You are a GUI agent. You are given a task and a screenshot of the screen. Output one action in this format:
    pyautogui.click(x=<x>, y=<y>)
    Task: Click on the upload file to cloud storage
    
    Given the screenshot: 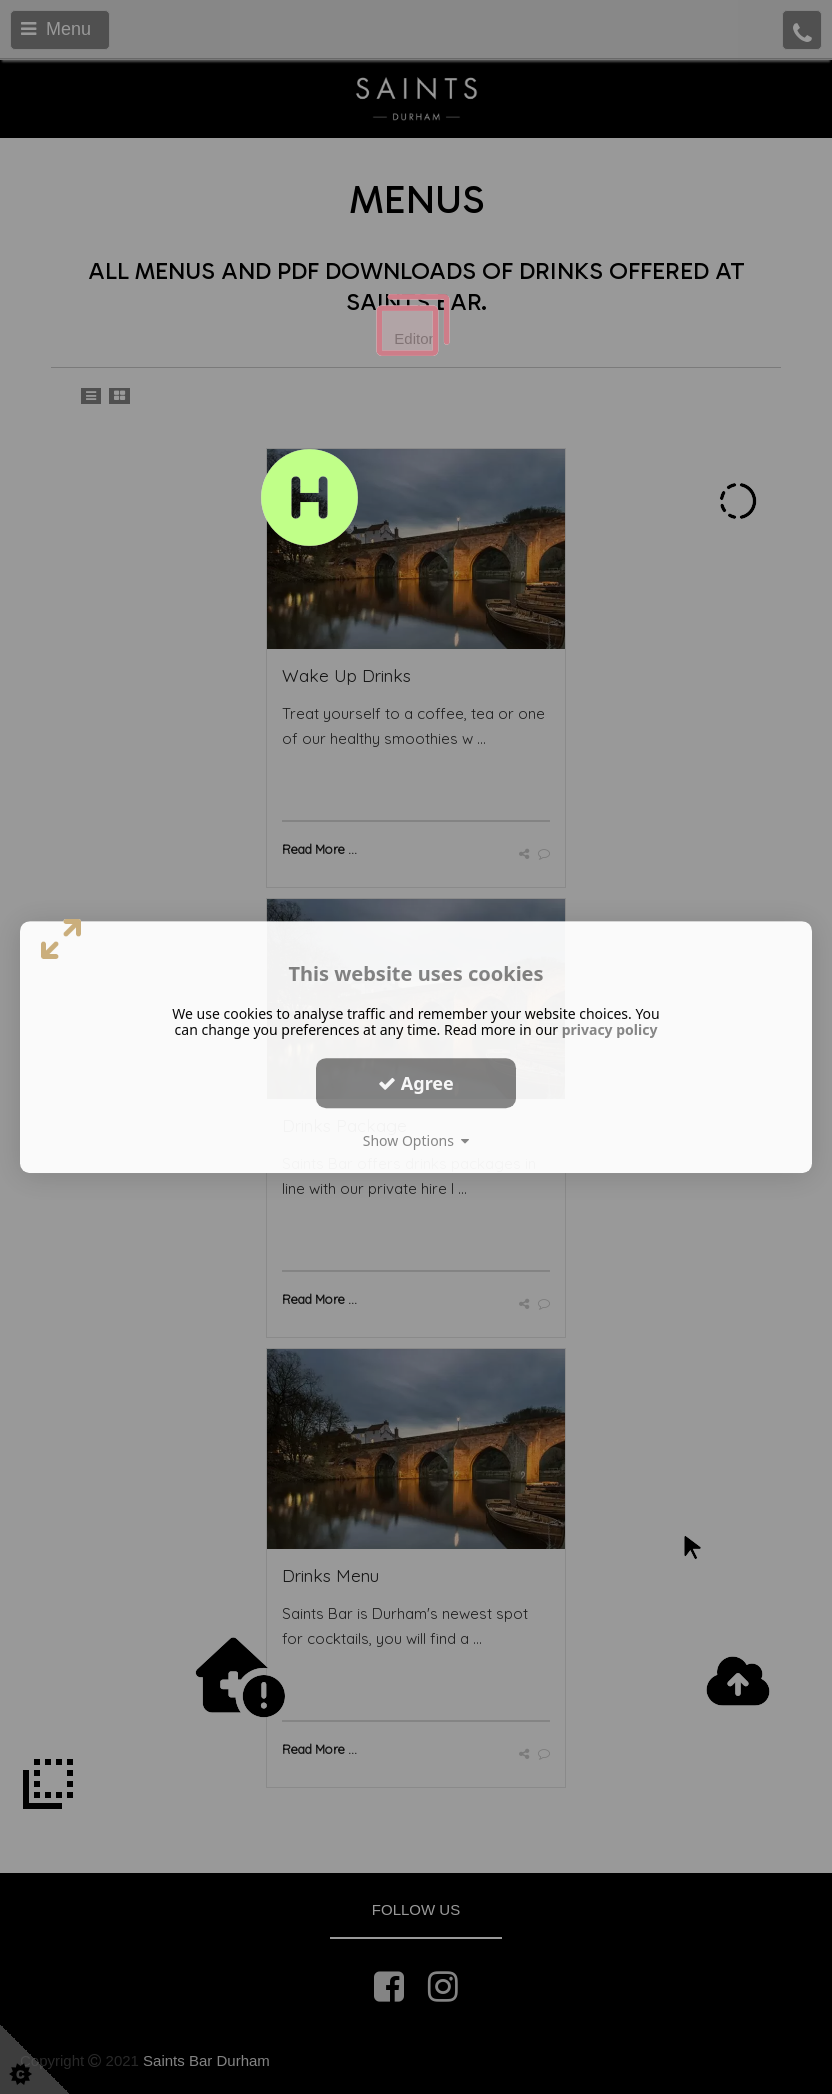 What is the action you would take?
    pyautogui.click(x=738, y=1681)
    